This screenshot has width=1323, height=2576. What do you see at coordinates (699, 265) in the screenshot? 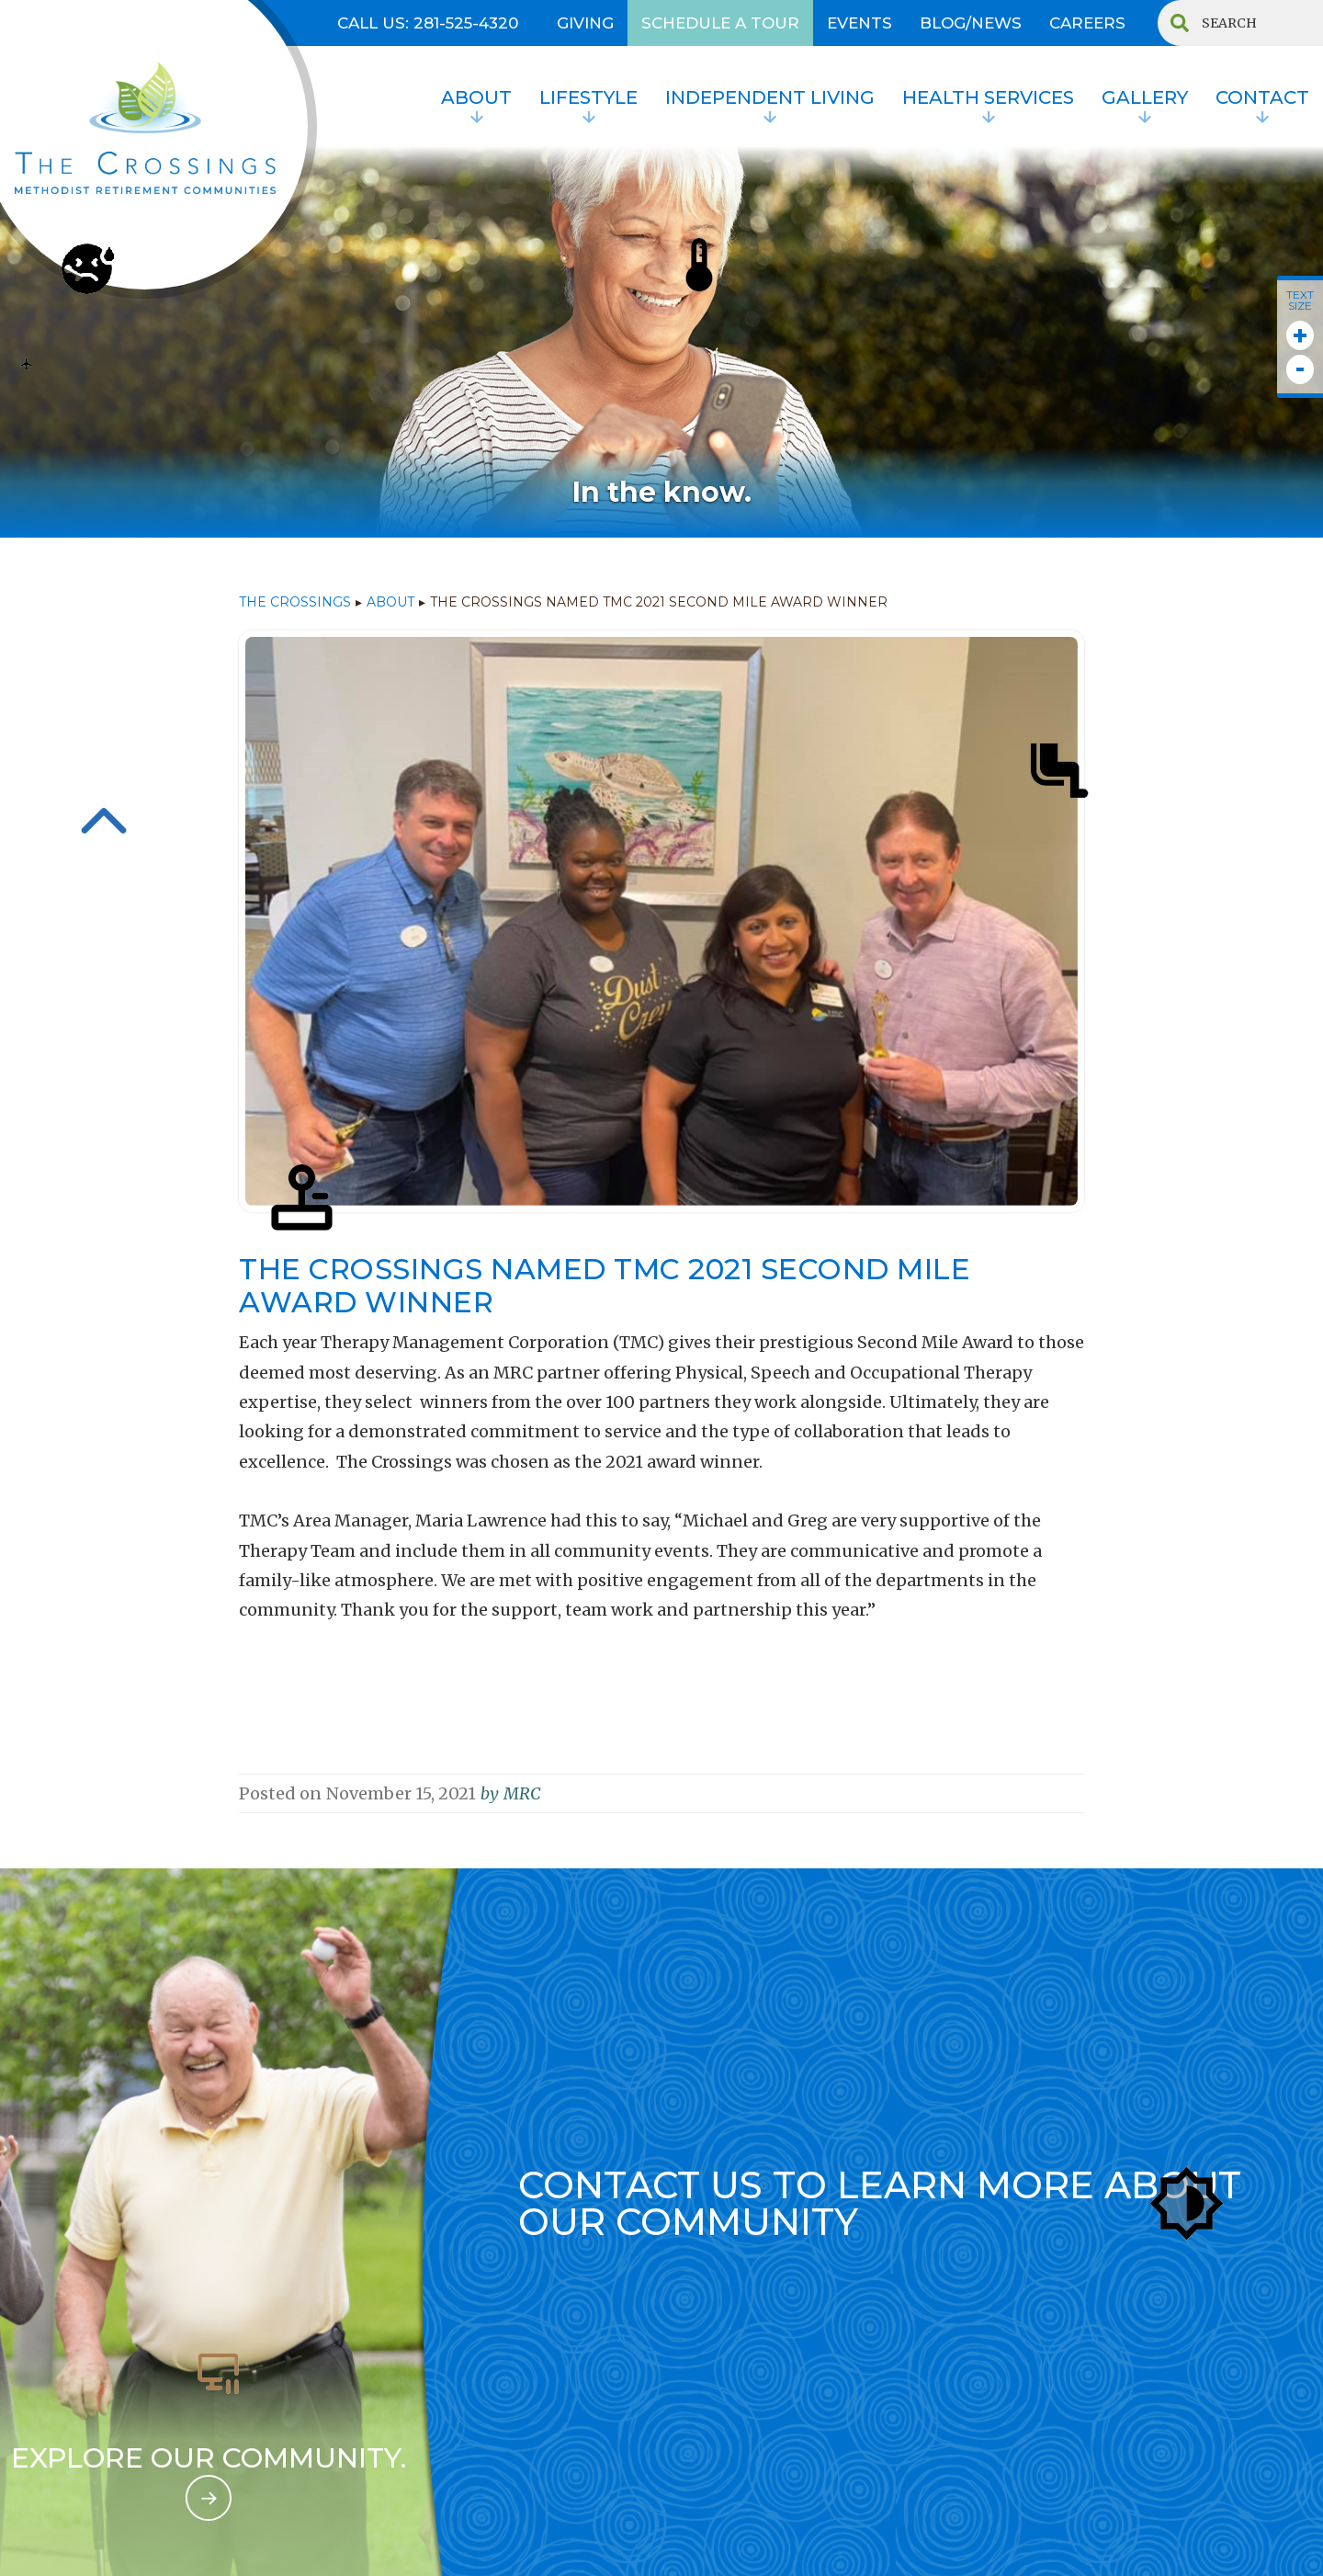
I see `adjust temperature settings` at bounding box center [699, 265].